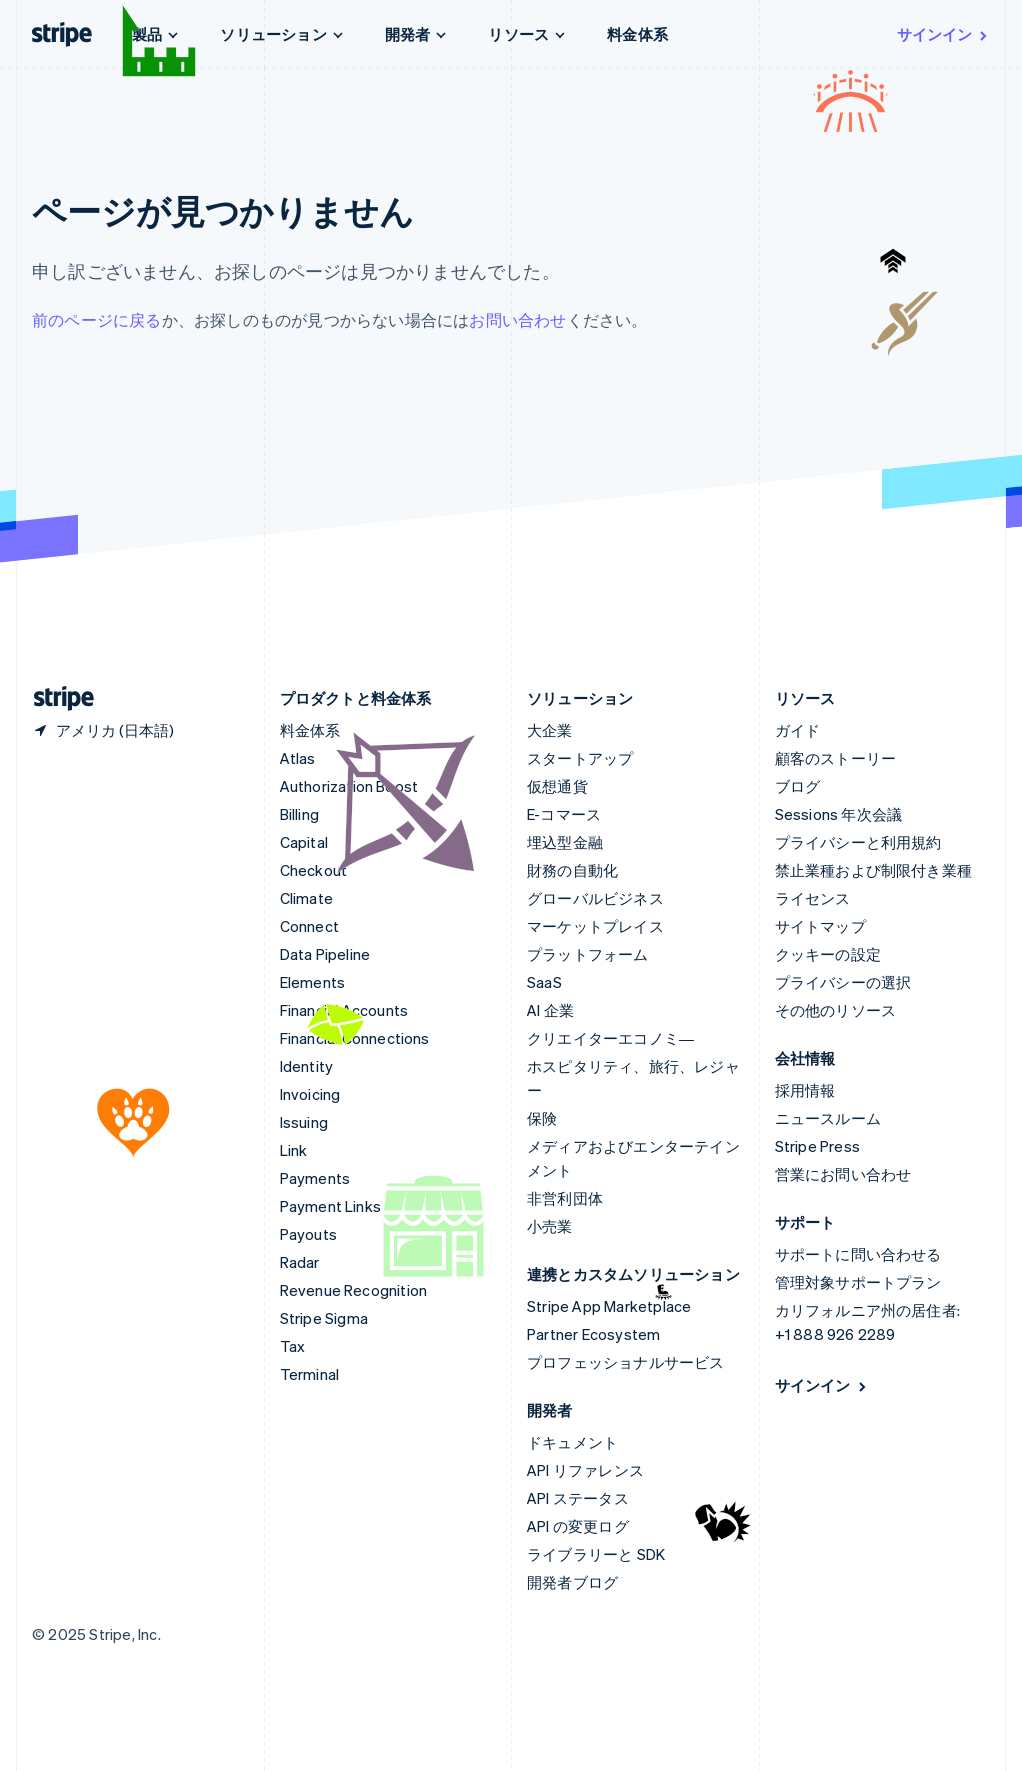  Describe the element at coordinates (405, 803) in the screenshot. I see `equip ranged weapon` at that location.